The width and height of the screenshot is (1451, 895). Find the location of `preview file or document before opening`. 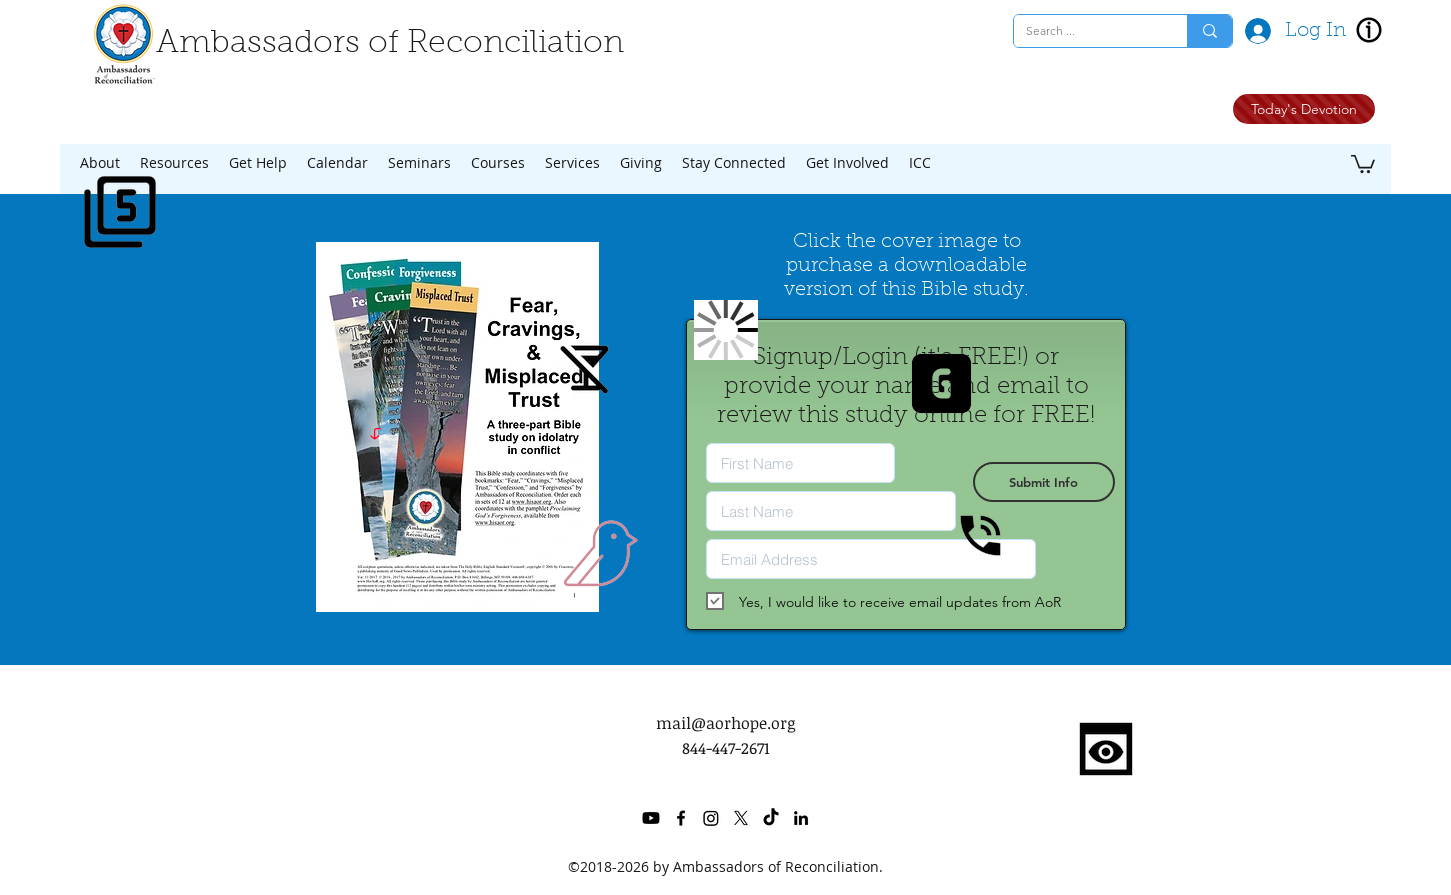

preview file or document before opening is located at coordinates (1106, 749).